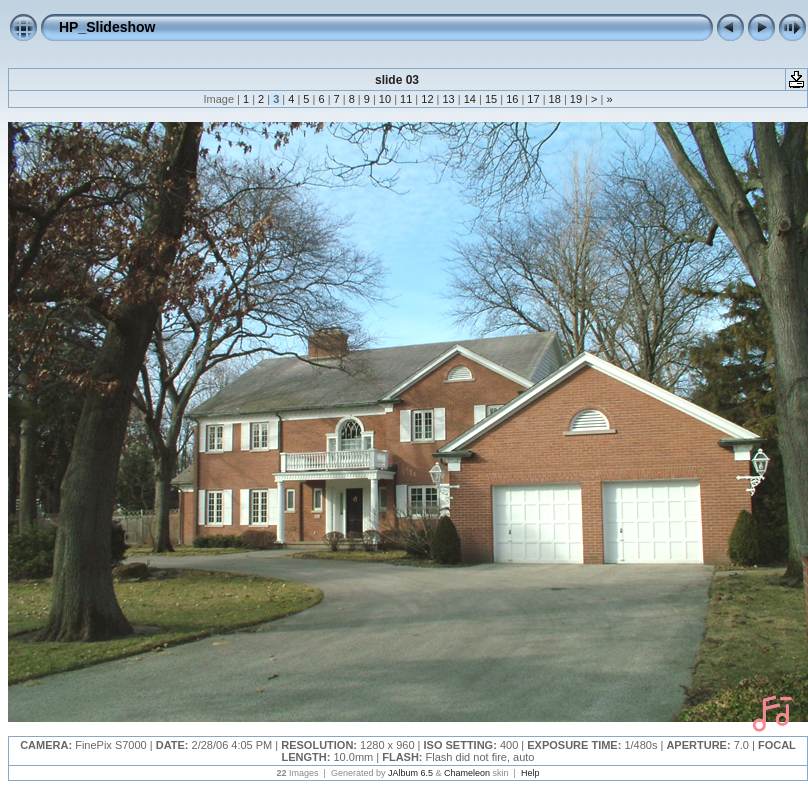 The height and width of the screenshot is (789, 808). Describe the element at coordinates (773, 713) in the screenshot. I see `remove a song from playlist` at that location.